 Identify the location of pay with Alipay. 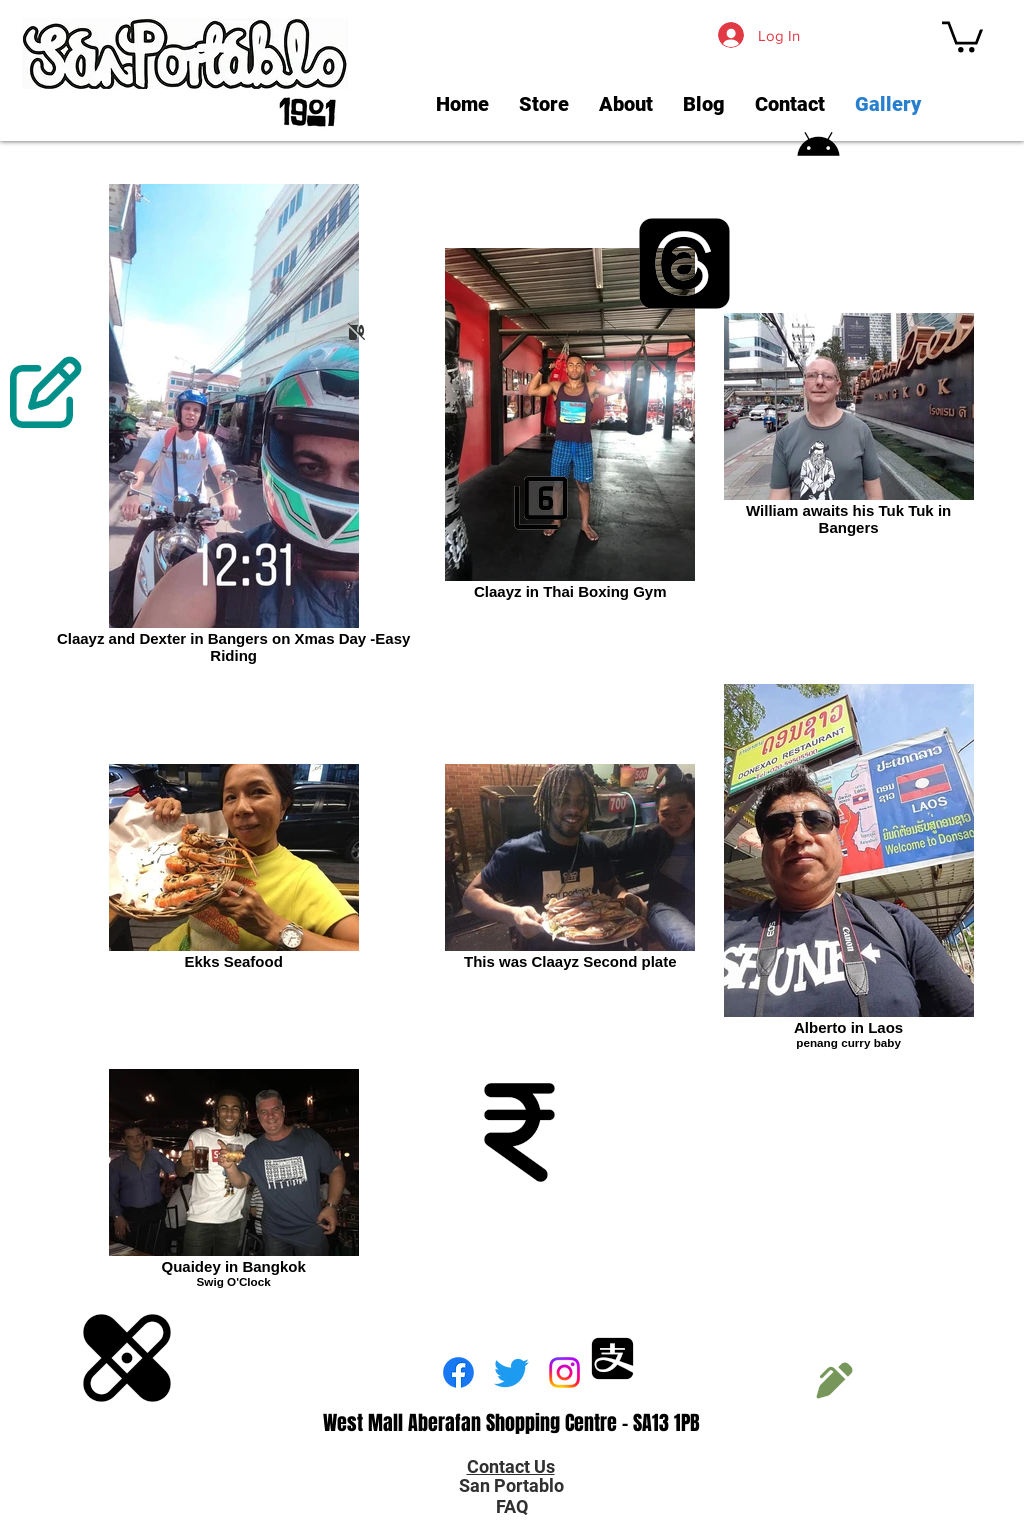
(612, 1358).